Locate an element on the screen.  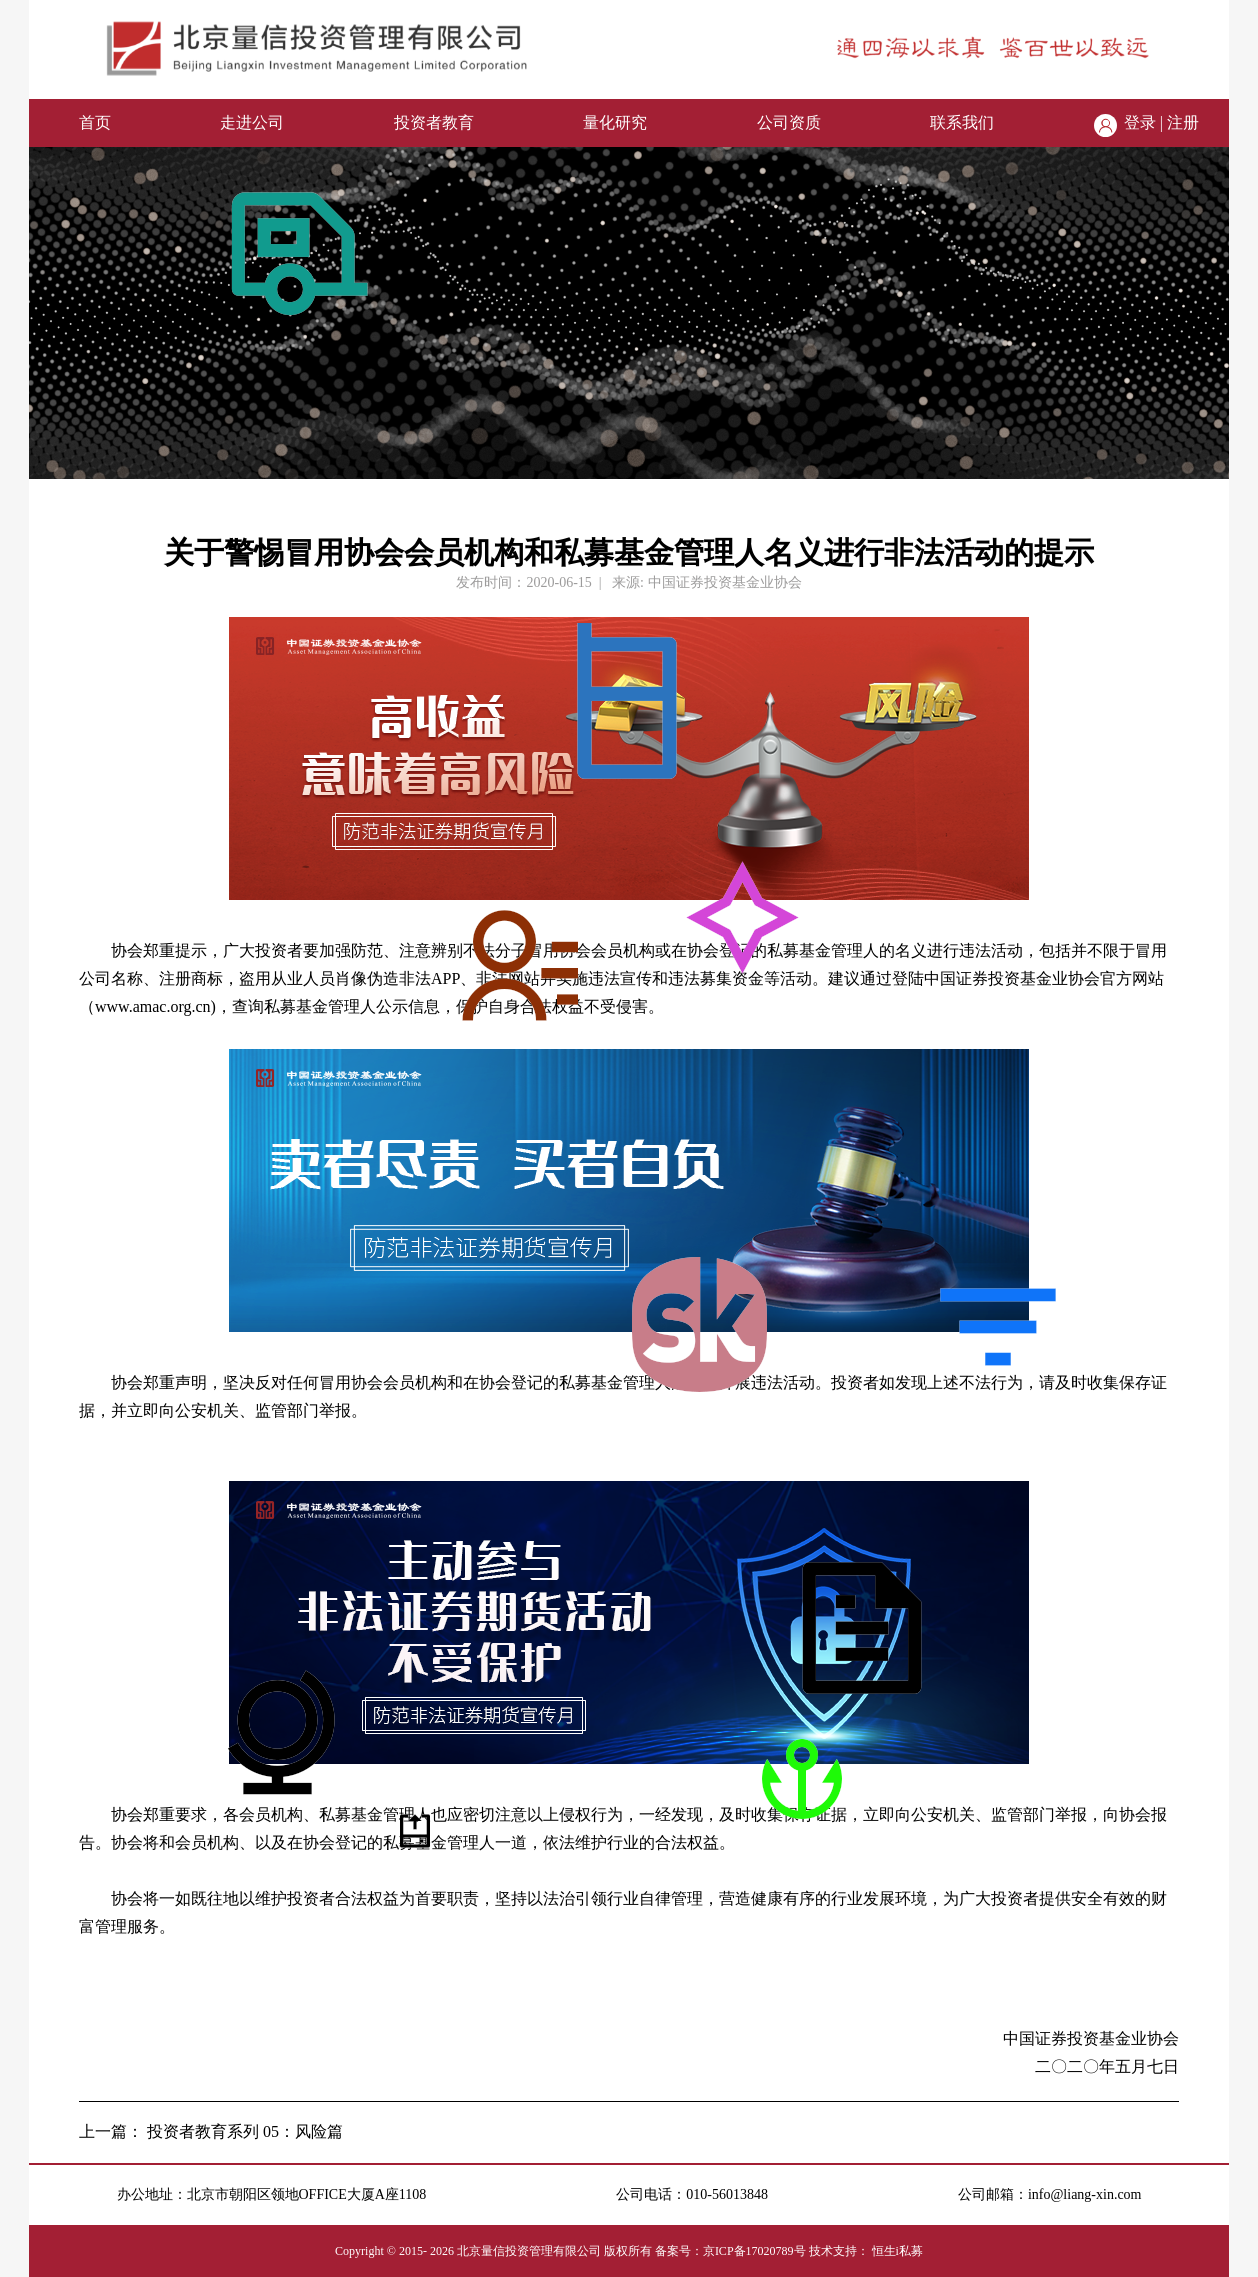
open the Songkick app is located at coordinates (699, 1324).